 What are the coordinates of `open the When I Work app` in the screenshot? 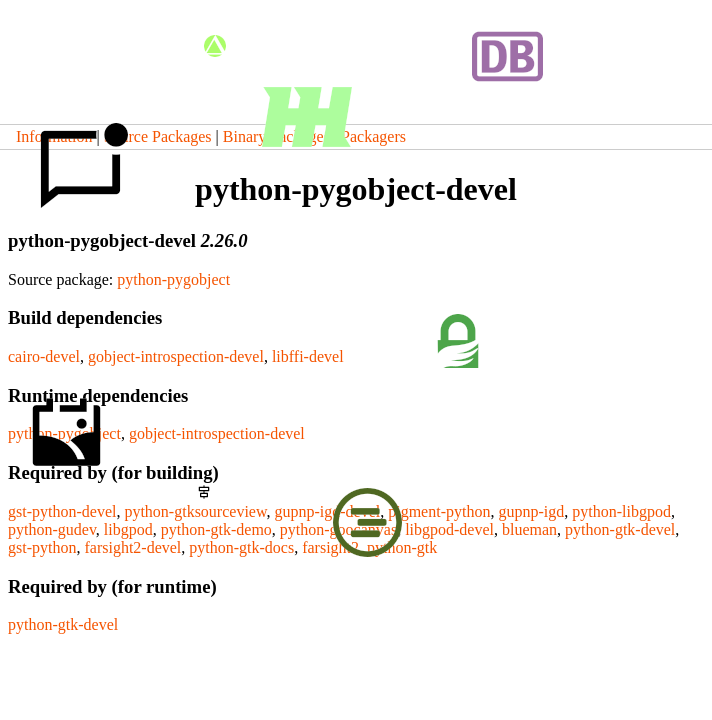 It's located at (367, 522).